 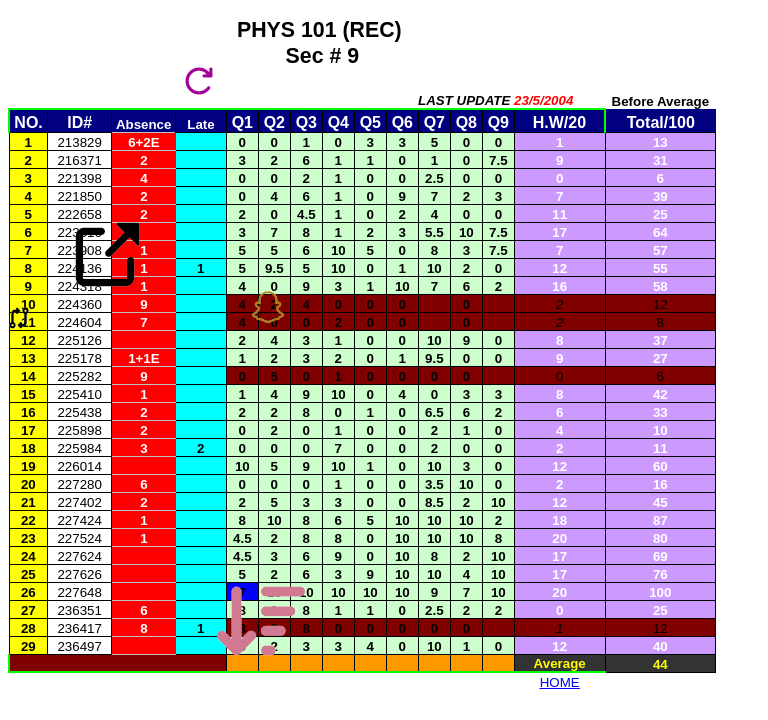 What do you see at coordinates (19, 318) in the screenshot?
I see `compare code versions or branches` at bounding box center [19, 318].